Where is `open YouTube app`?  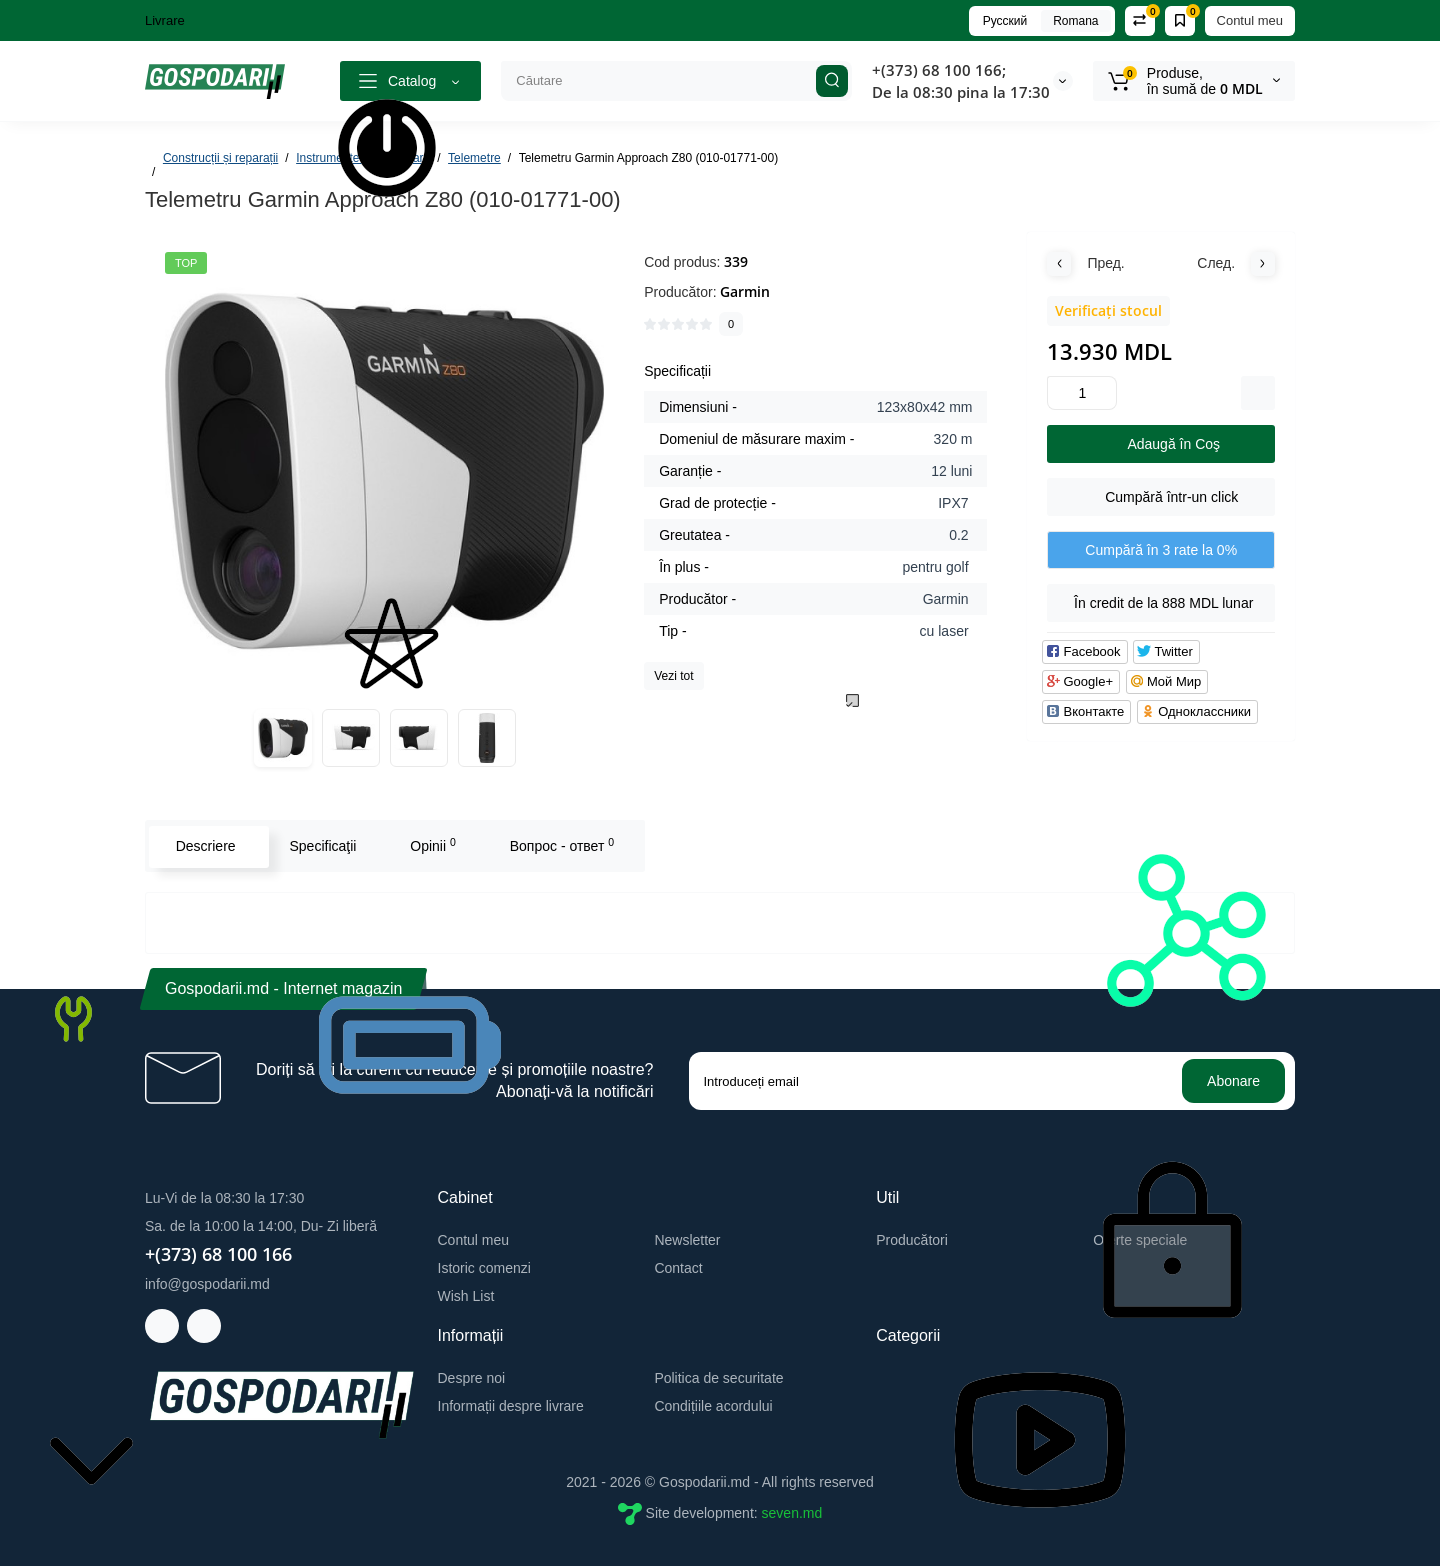
open YouTube app is located at coordinates (1040, 1440).